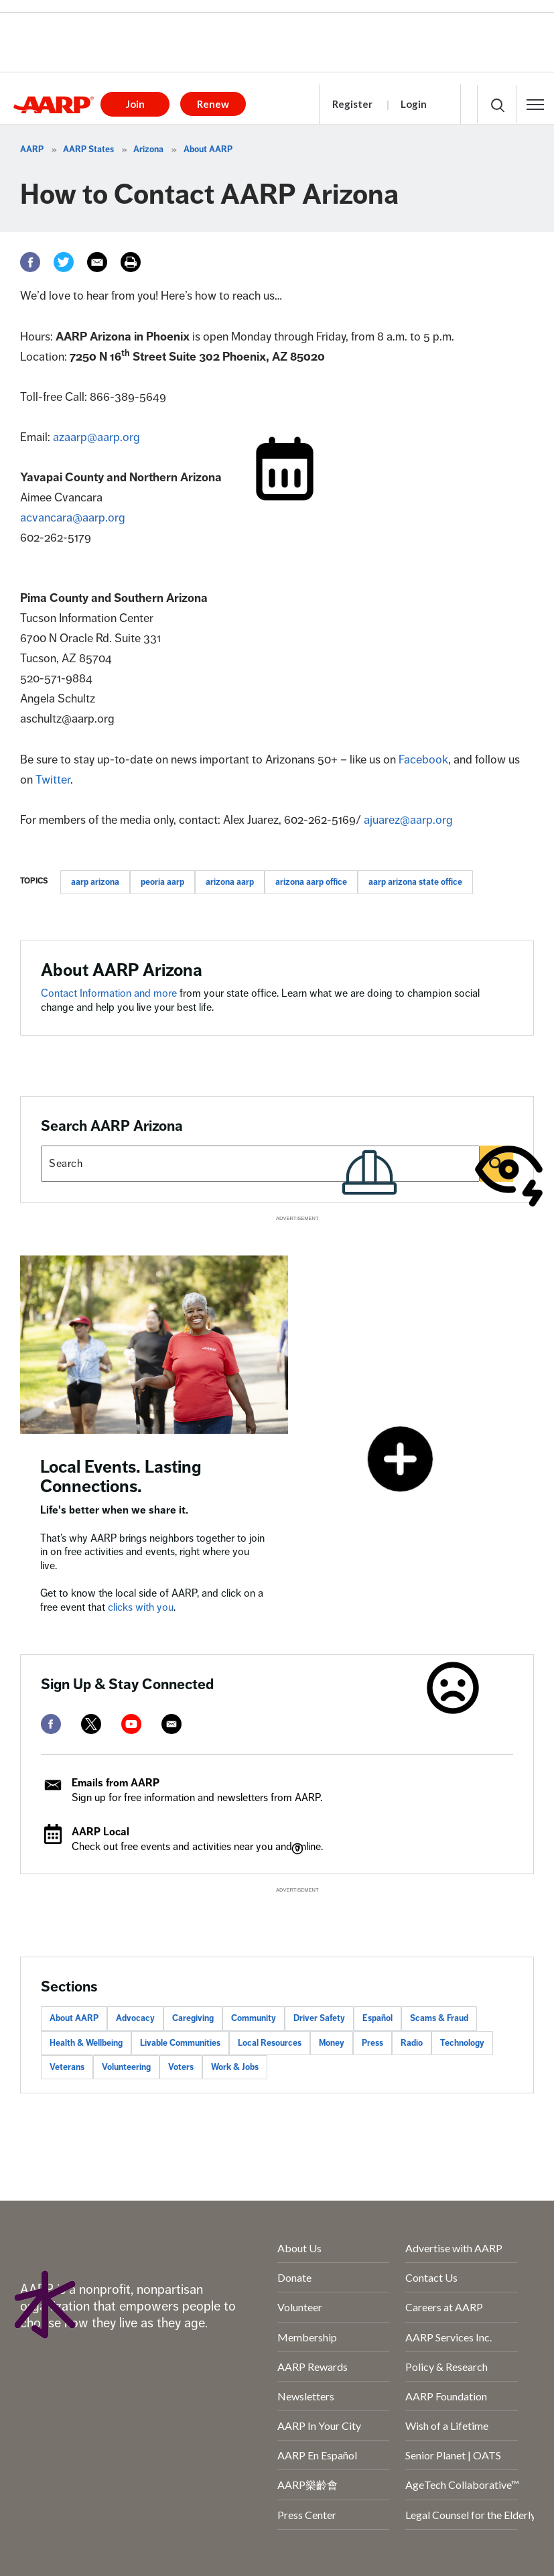  What do you see at coordinates (369, 1175) in the screenshot?
I see `access construction or work site settings` at bounding box center [369, 1175].